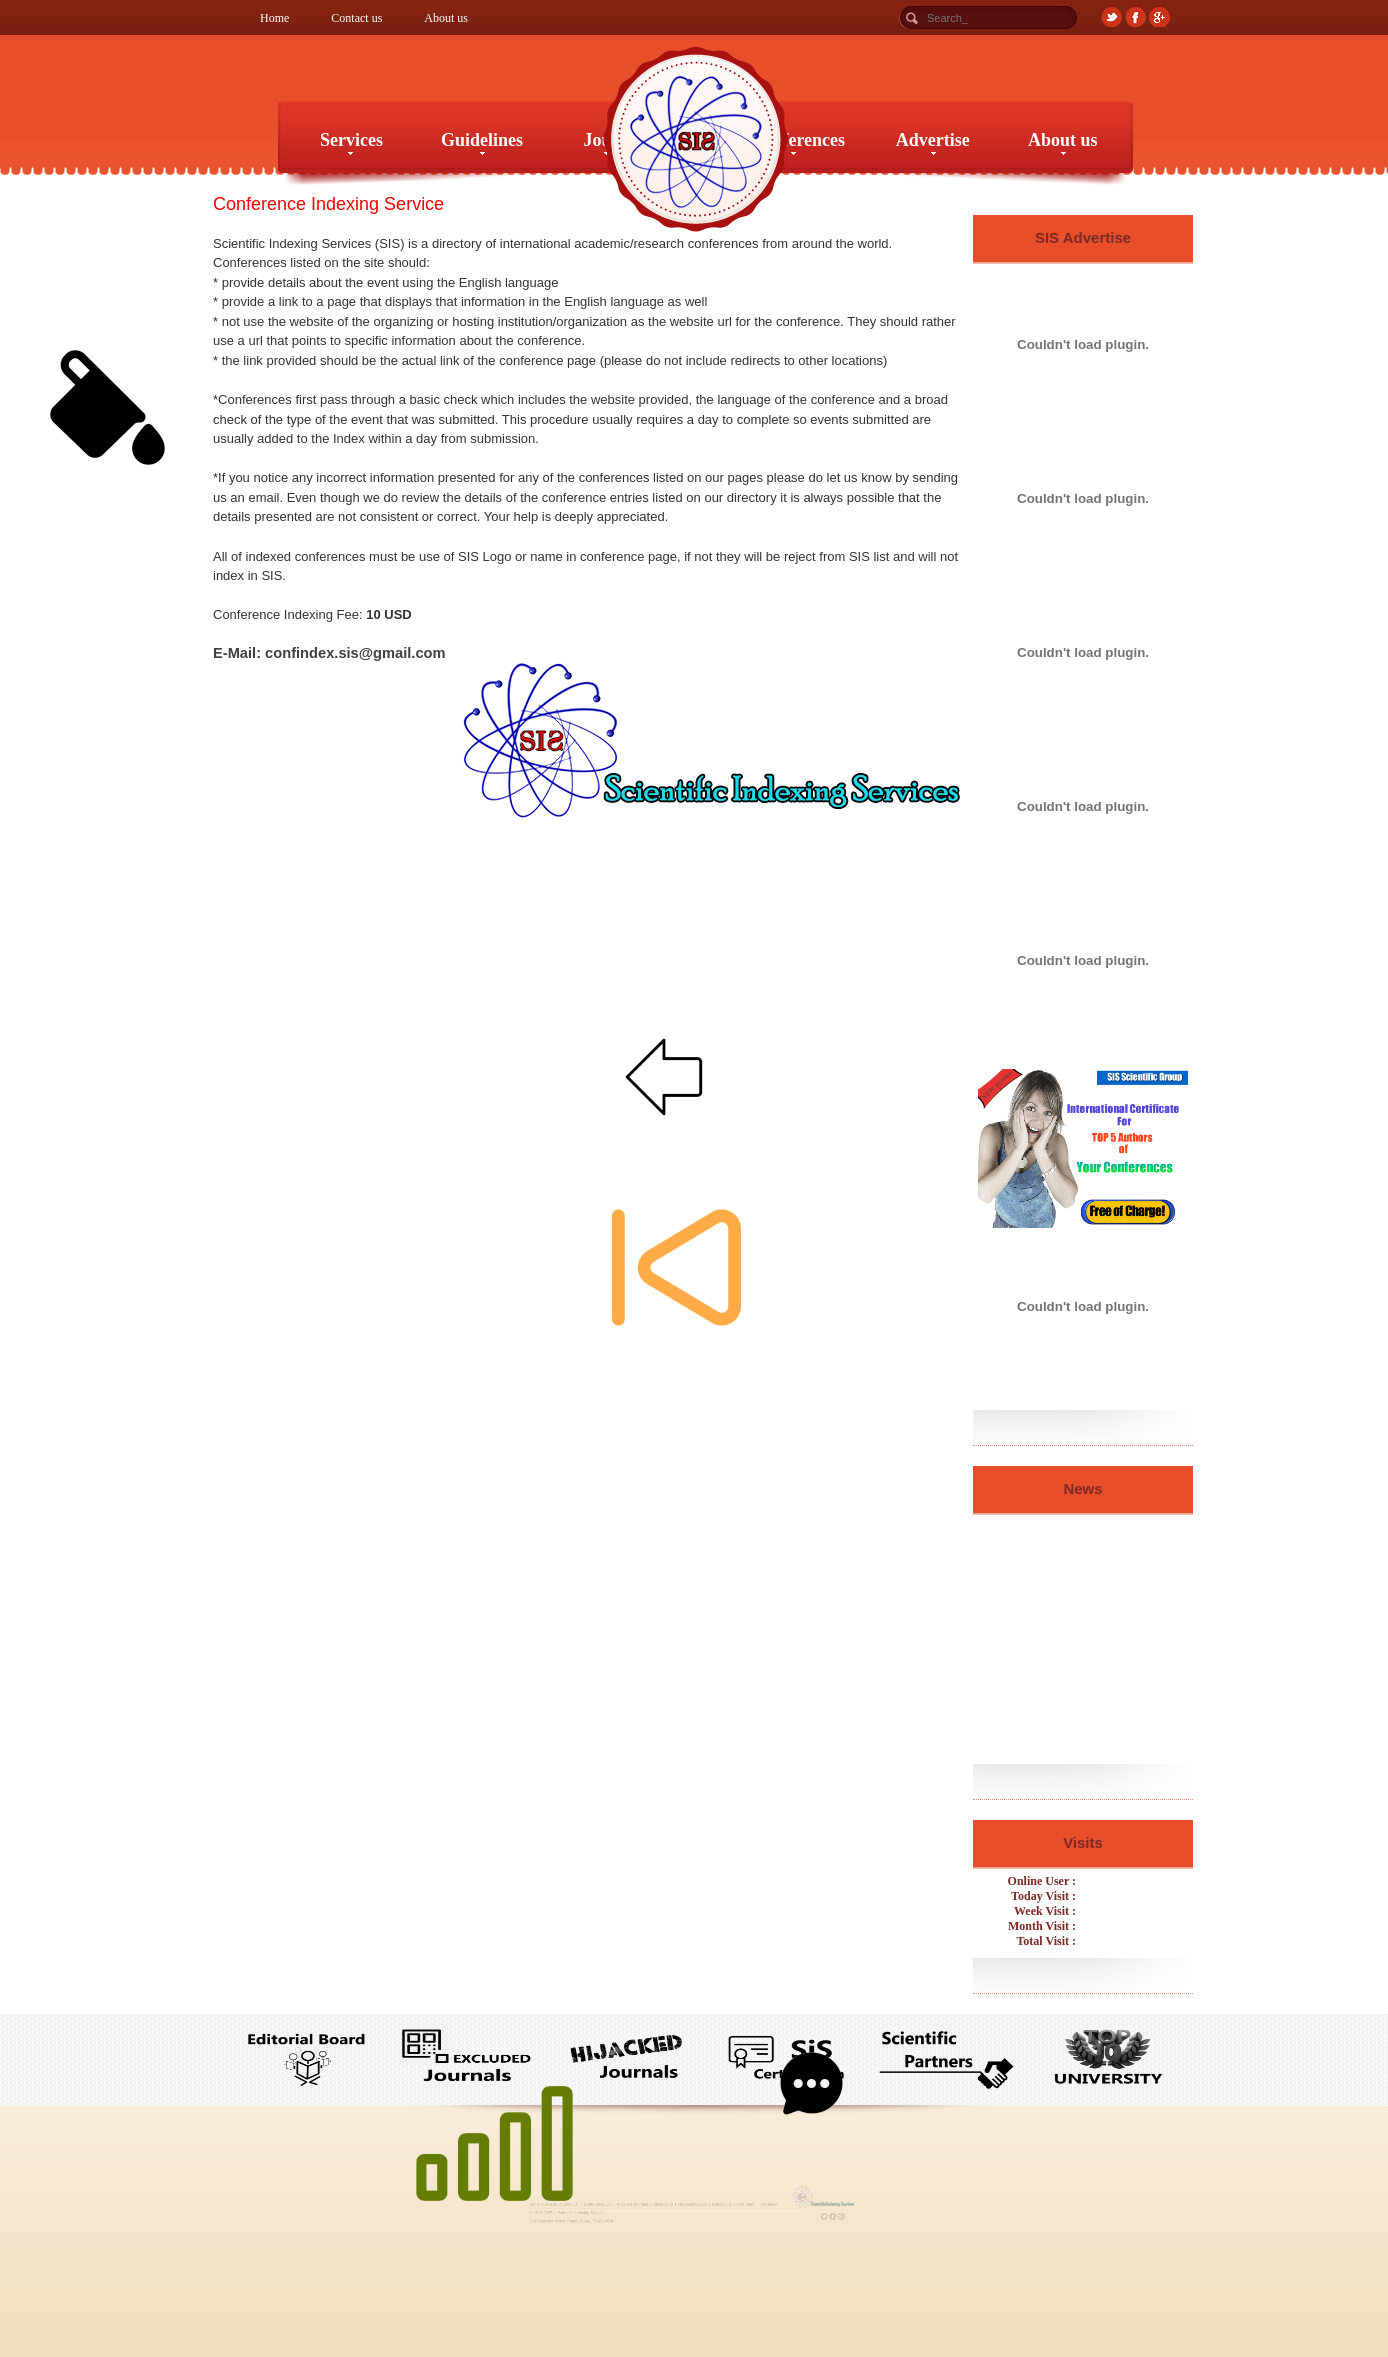  What do you see at coordinates (494, 2143) in the screenshot?
I see `indicates cellular network signal strength` at bounding box center [494, 2143].